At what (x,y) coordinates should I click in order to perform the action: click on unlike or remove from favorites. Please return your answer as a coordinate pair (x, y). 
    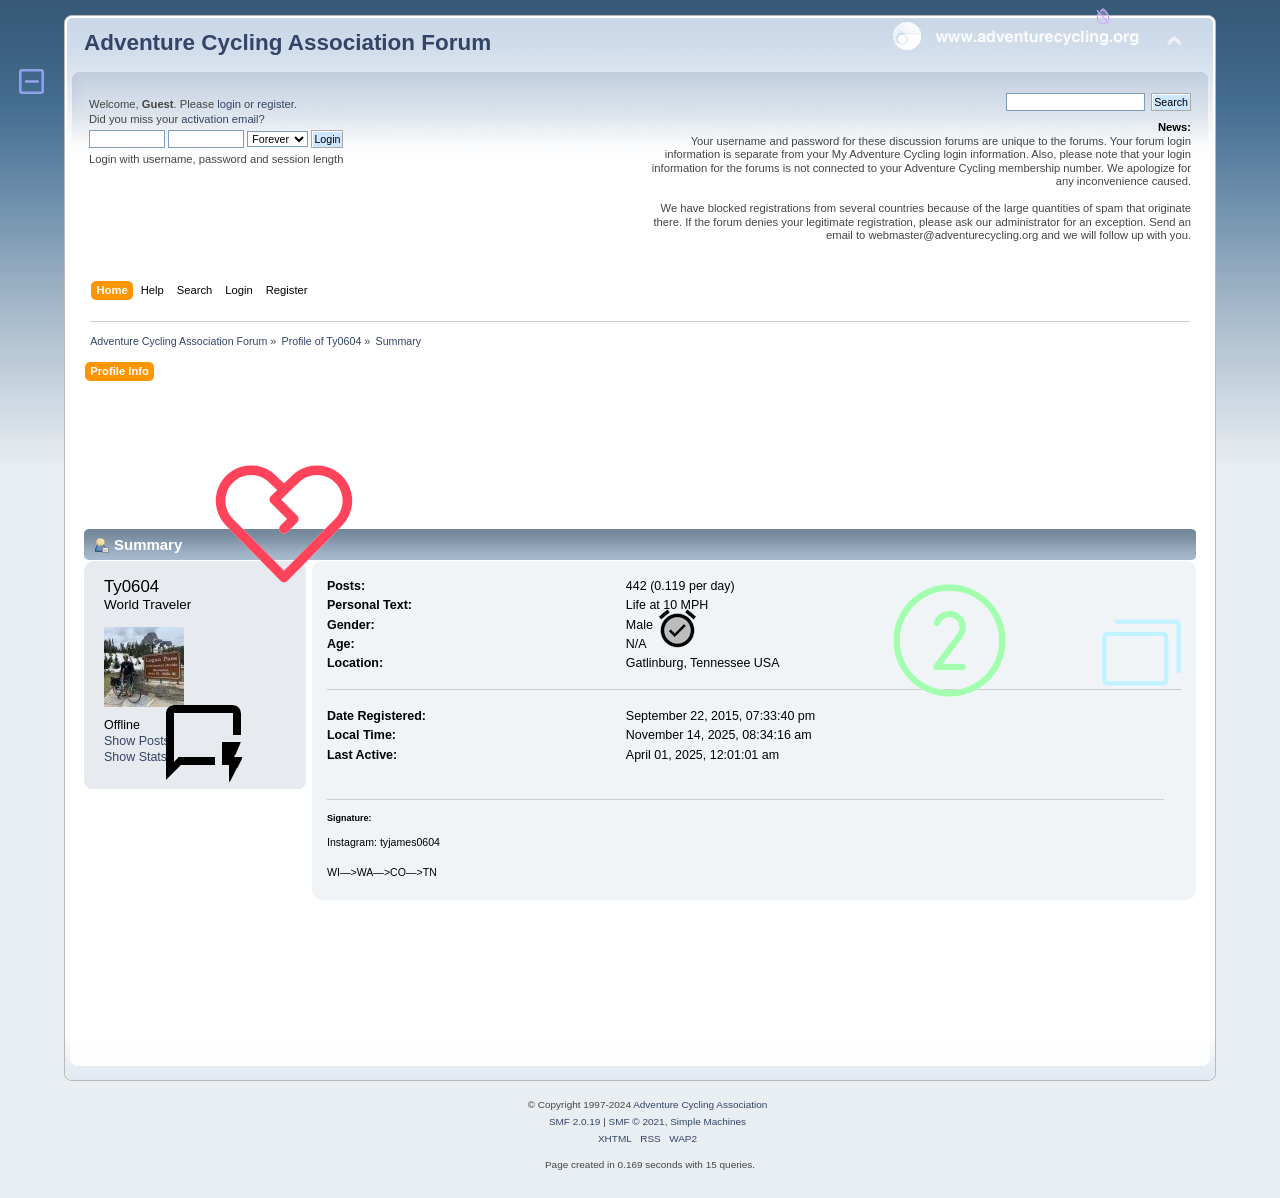
    Looking at the image, I should click on (284, 519).